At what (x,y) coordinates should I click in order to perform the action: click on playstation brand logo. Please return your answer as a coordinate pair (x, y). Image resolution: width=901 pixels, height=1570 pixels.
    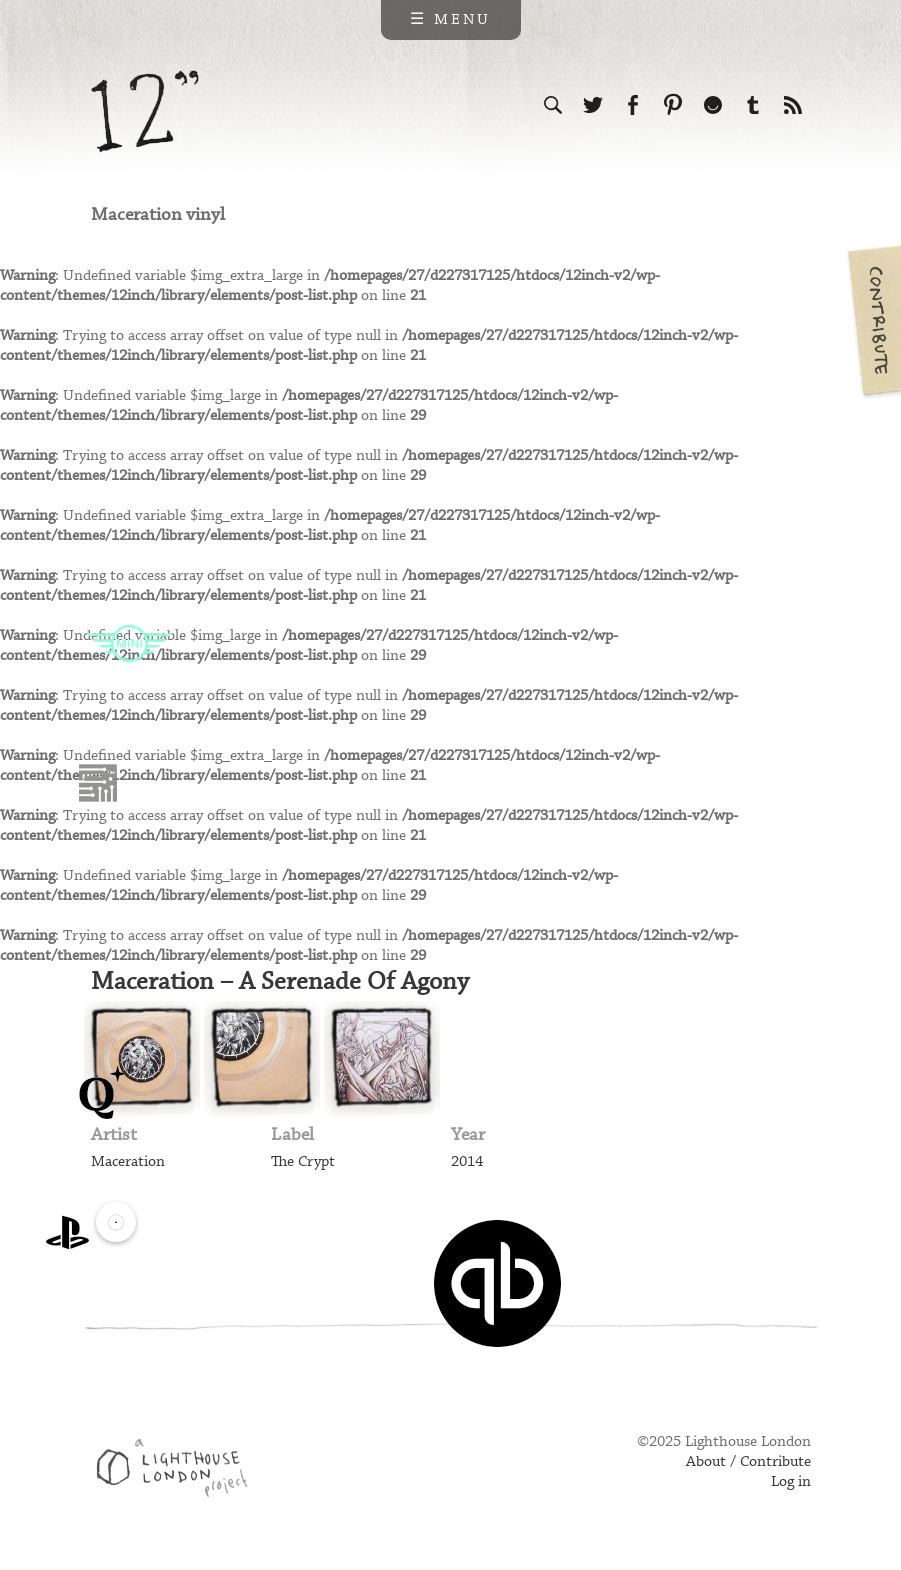
    Looking at the image, I should click on (67, 1232).